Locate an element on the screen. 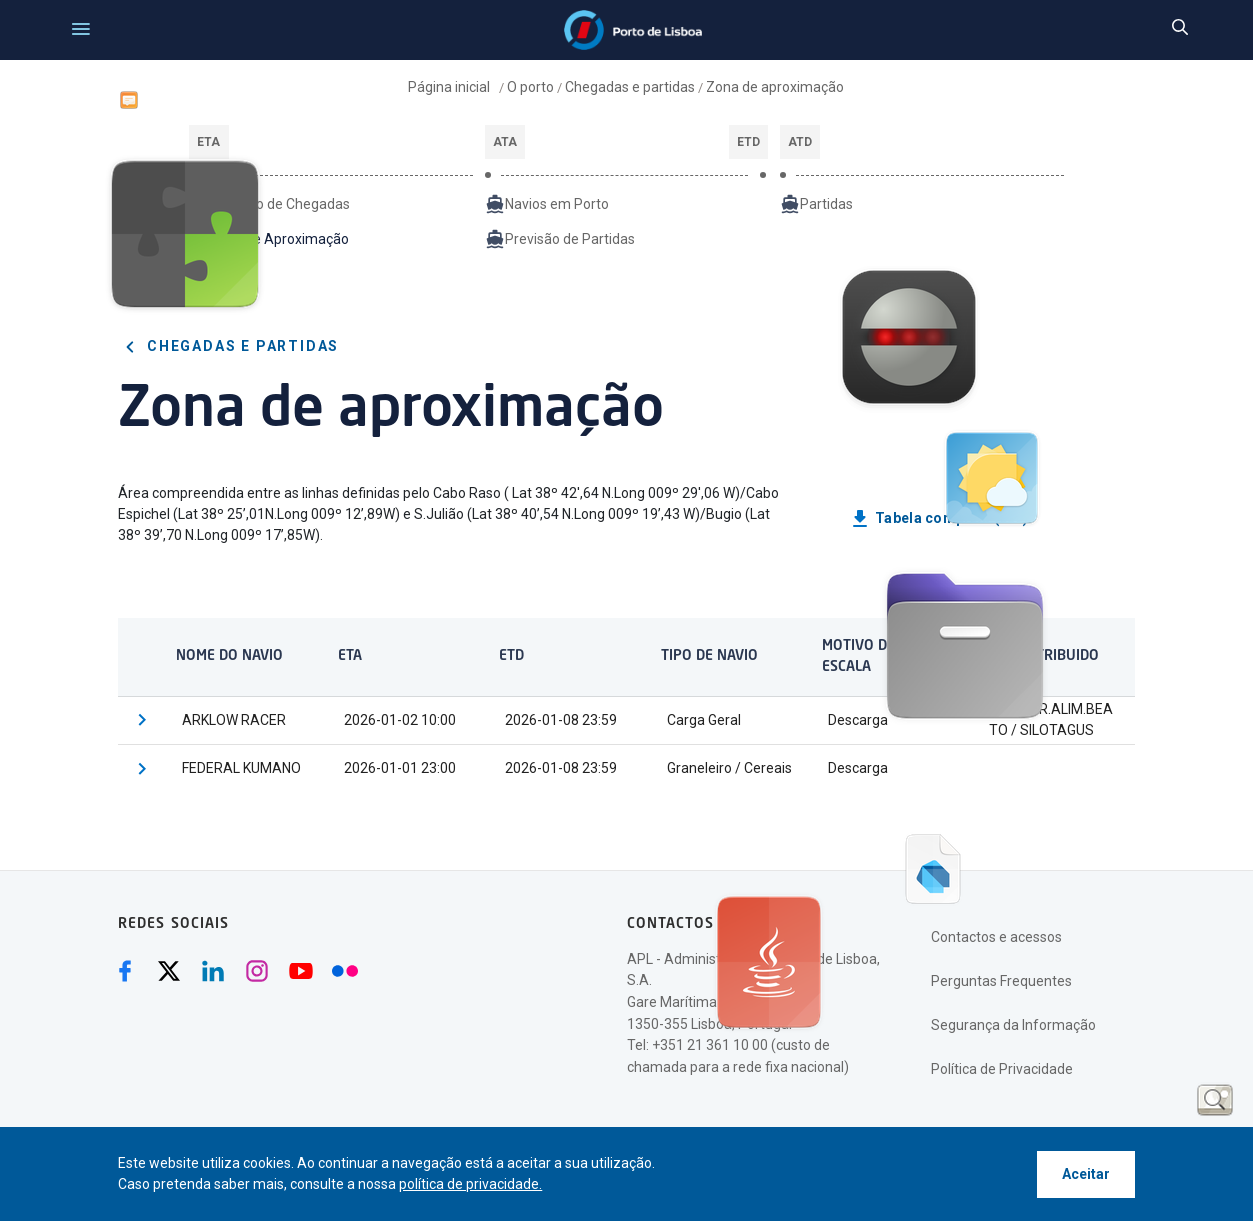 The image size is (1253, 1221). dart programming language source file is located at coordinates (933, 869).